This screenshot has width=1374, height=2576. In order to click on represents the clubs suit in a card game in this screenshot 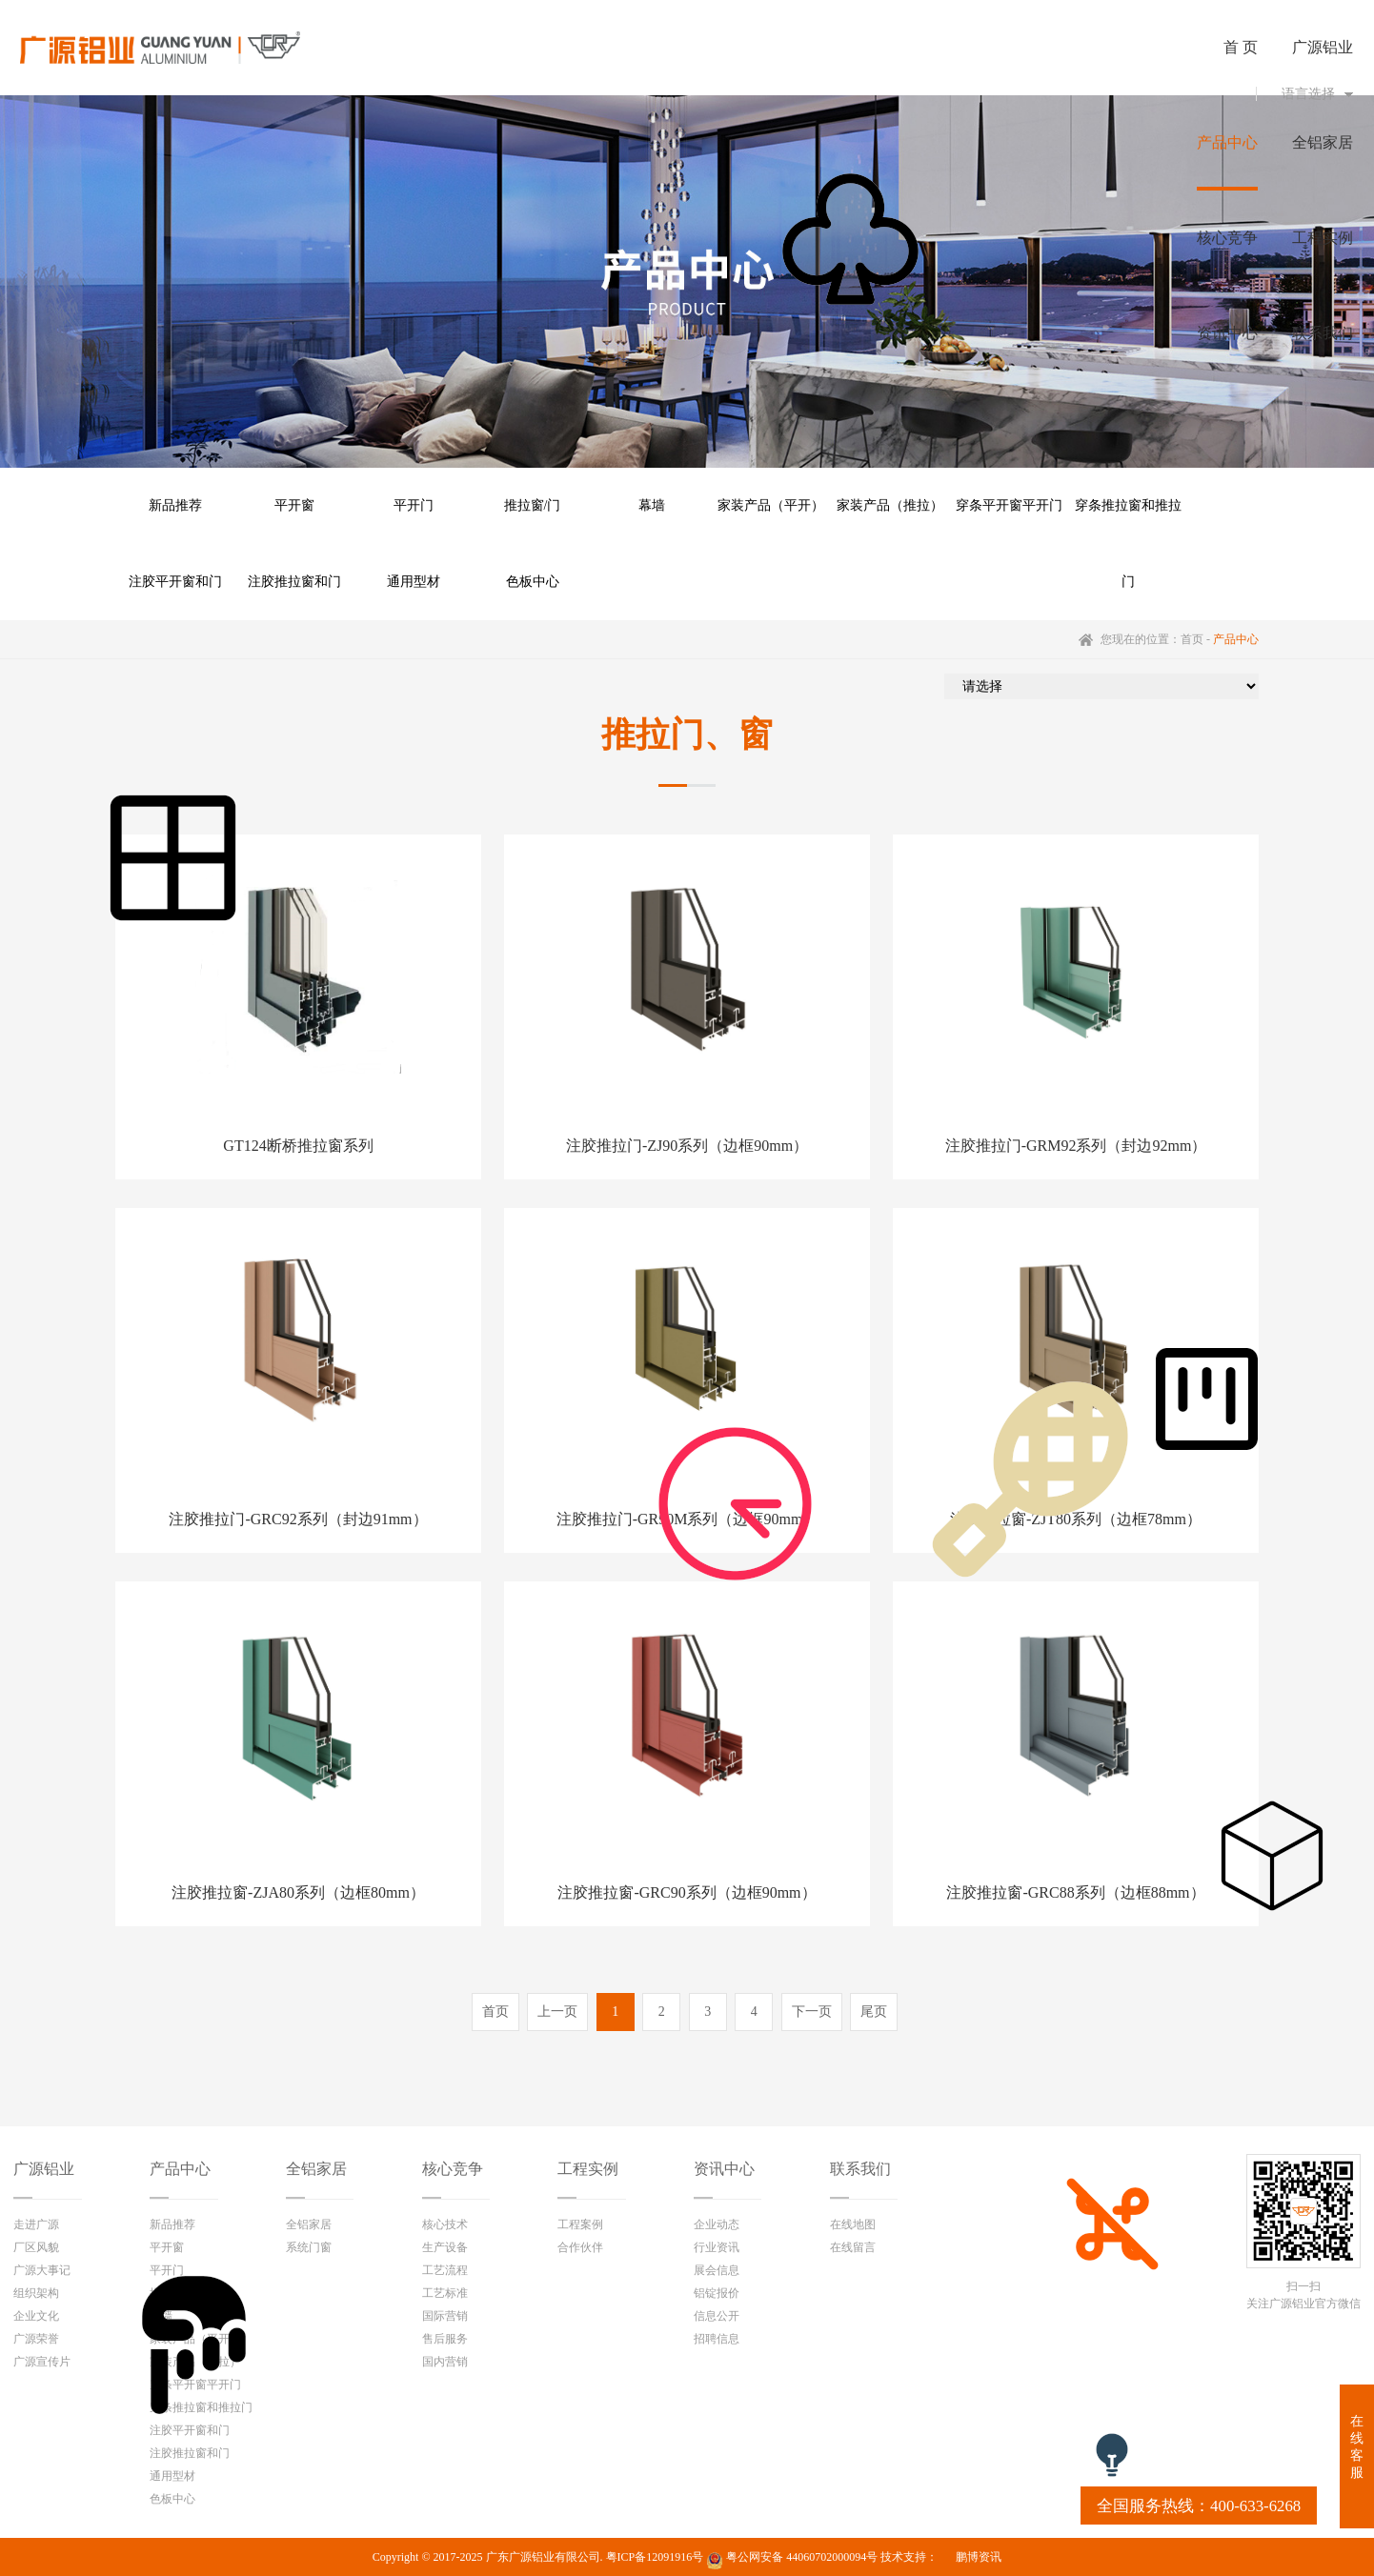, I will do `click(850, 241)`.